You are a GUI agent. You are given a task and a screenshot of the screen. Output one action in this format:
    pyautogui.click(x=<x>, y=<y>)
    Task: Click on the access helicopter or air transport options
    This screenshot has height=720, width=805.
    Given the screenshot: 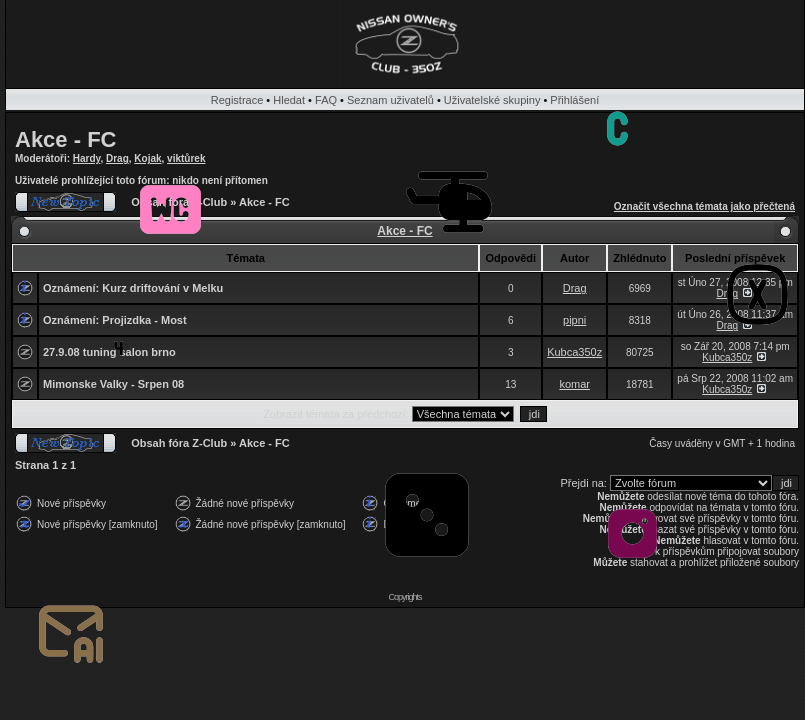 What is the action you would take?
    pyautogui.click(x=451, y=200)
    